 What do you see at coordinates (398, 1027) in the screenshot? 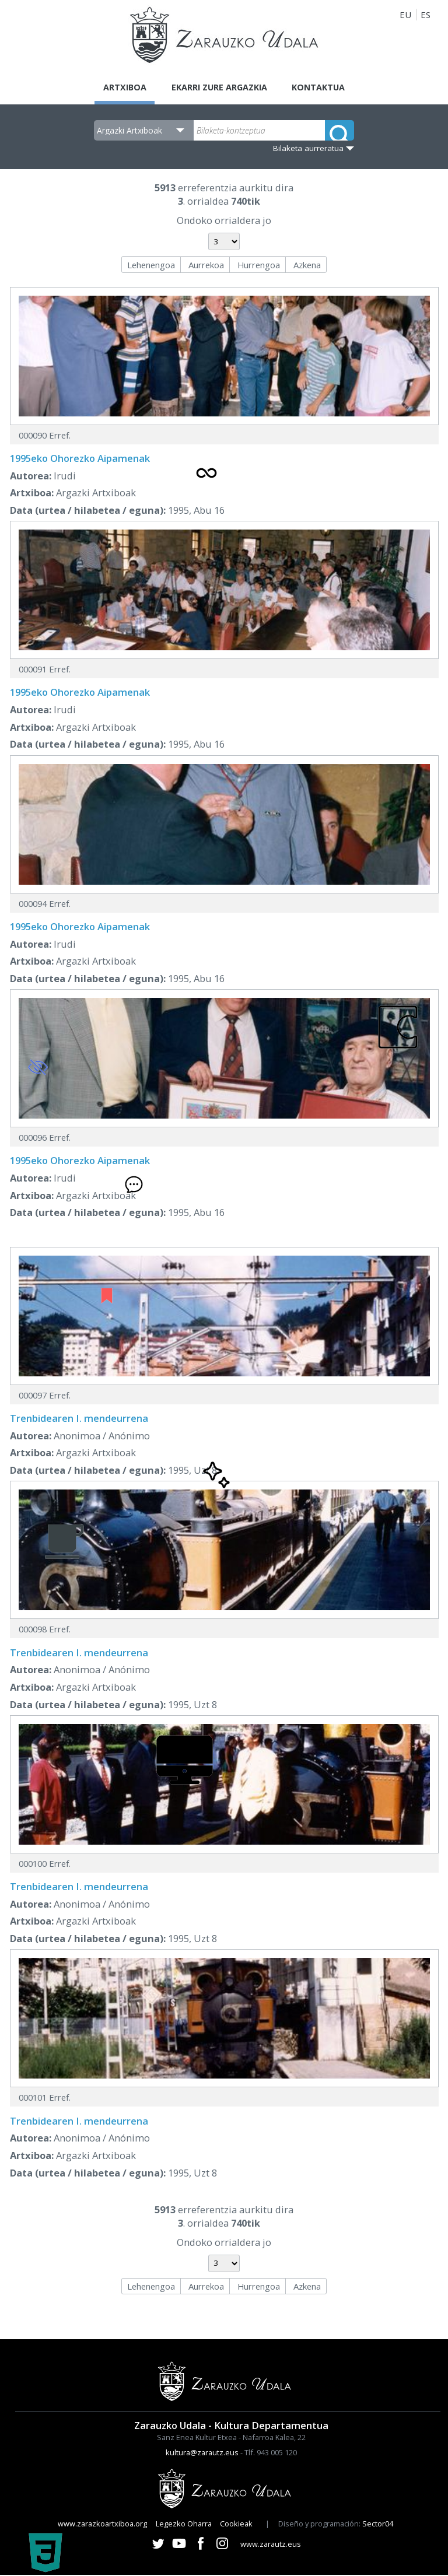
I see `open Coda app` at bounding box center [398, 1027].